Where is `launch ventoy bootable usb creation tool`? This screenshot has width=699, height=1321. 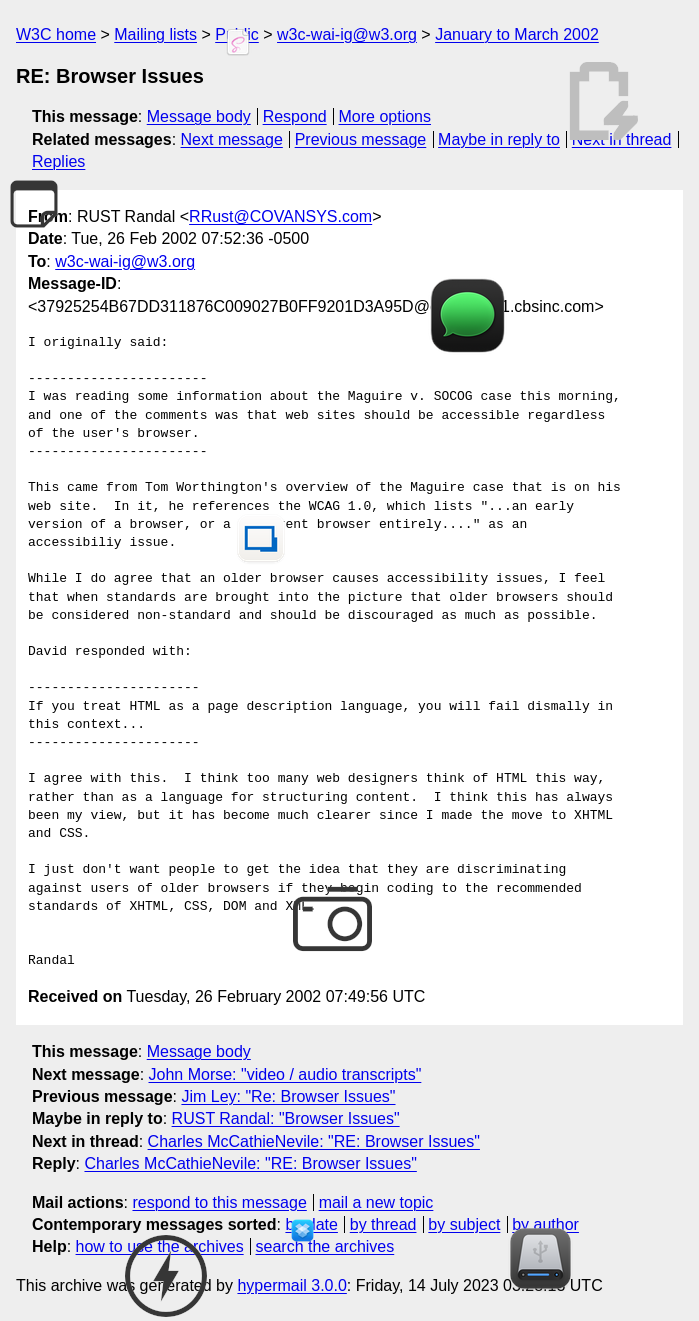 launch ventoy bootable usb creation tool is located at coordinates (540, 1258).